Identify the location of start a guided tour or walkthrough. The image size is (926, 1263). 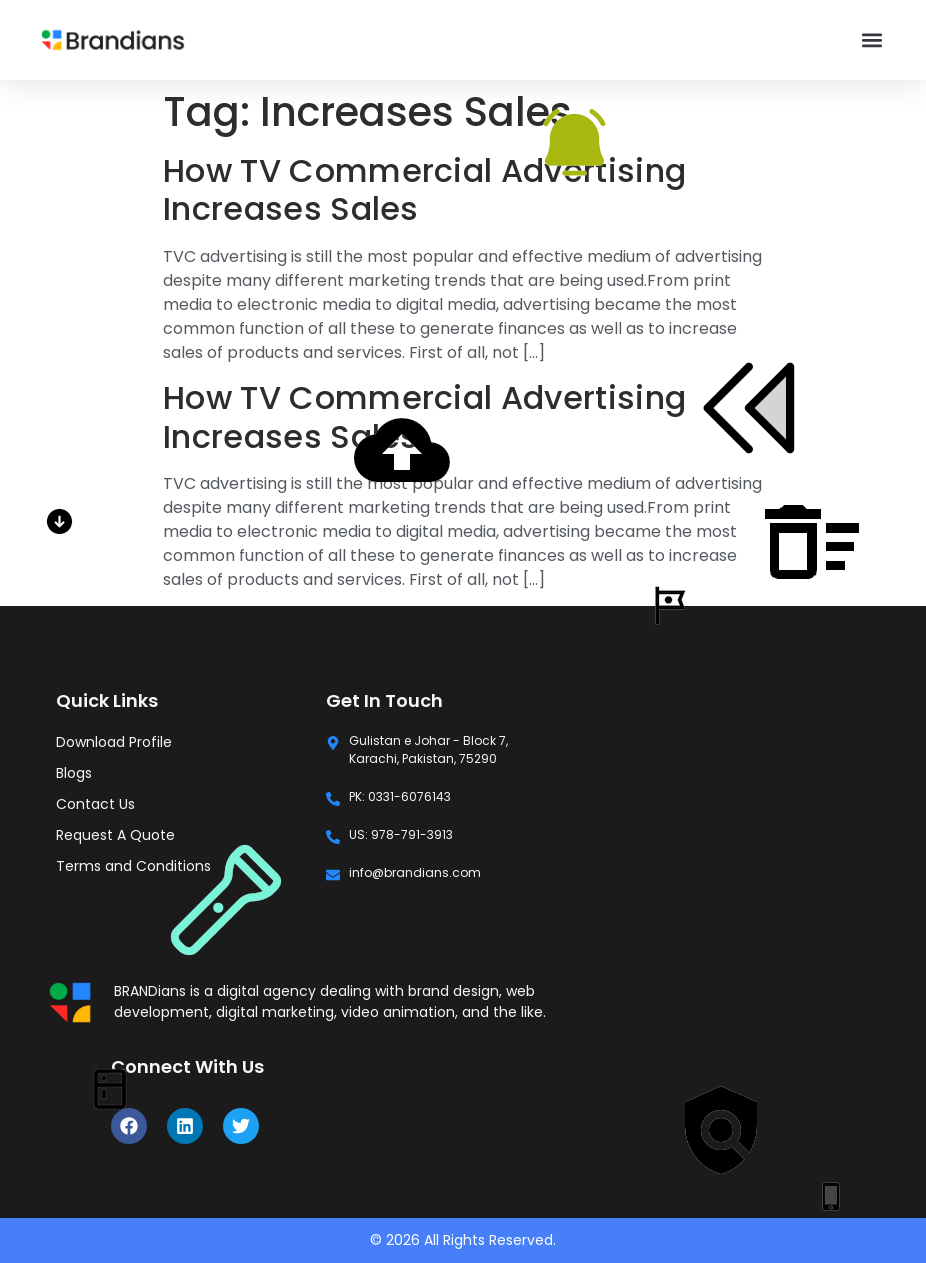
(668, 605).